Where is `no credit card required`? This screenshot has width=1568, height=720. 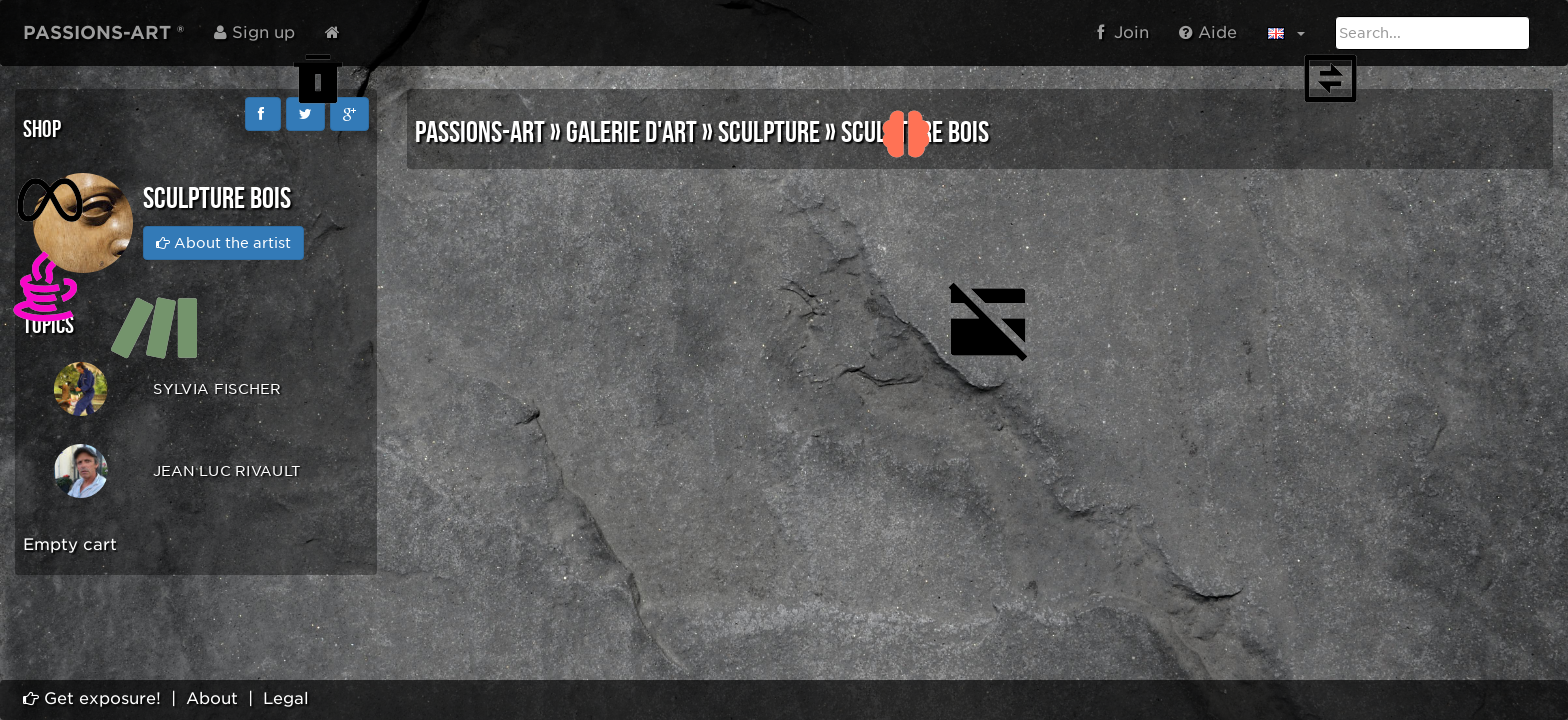 no credit card required is located at coordinates (988, 322).